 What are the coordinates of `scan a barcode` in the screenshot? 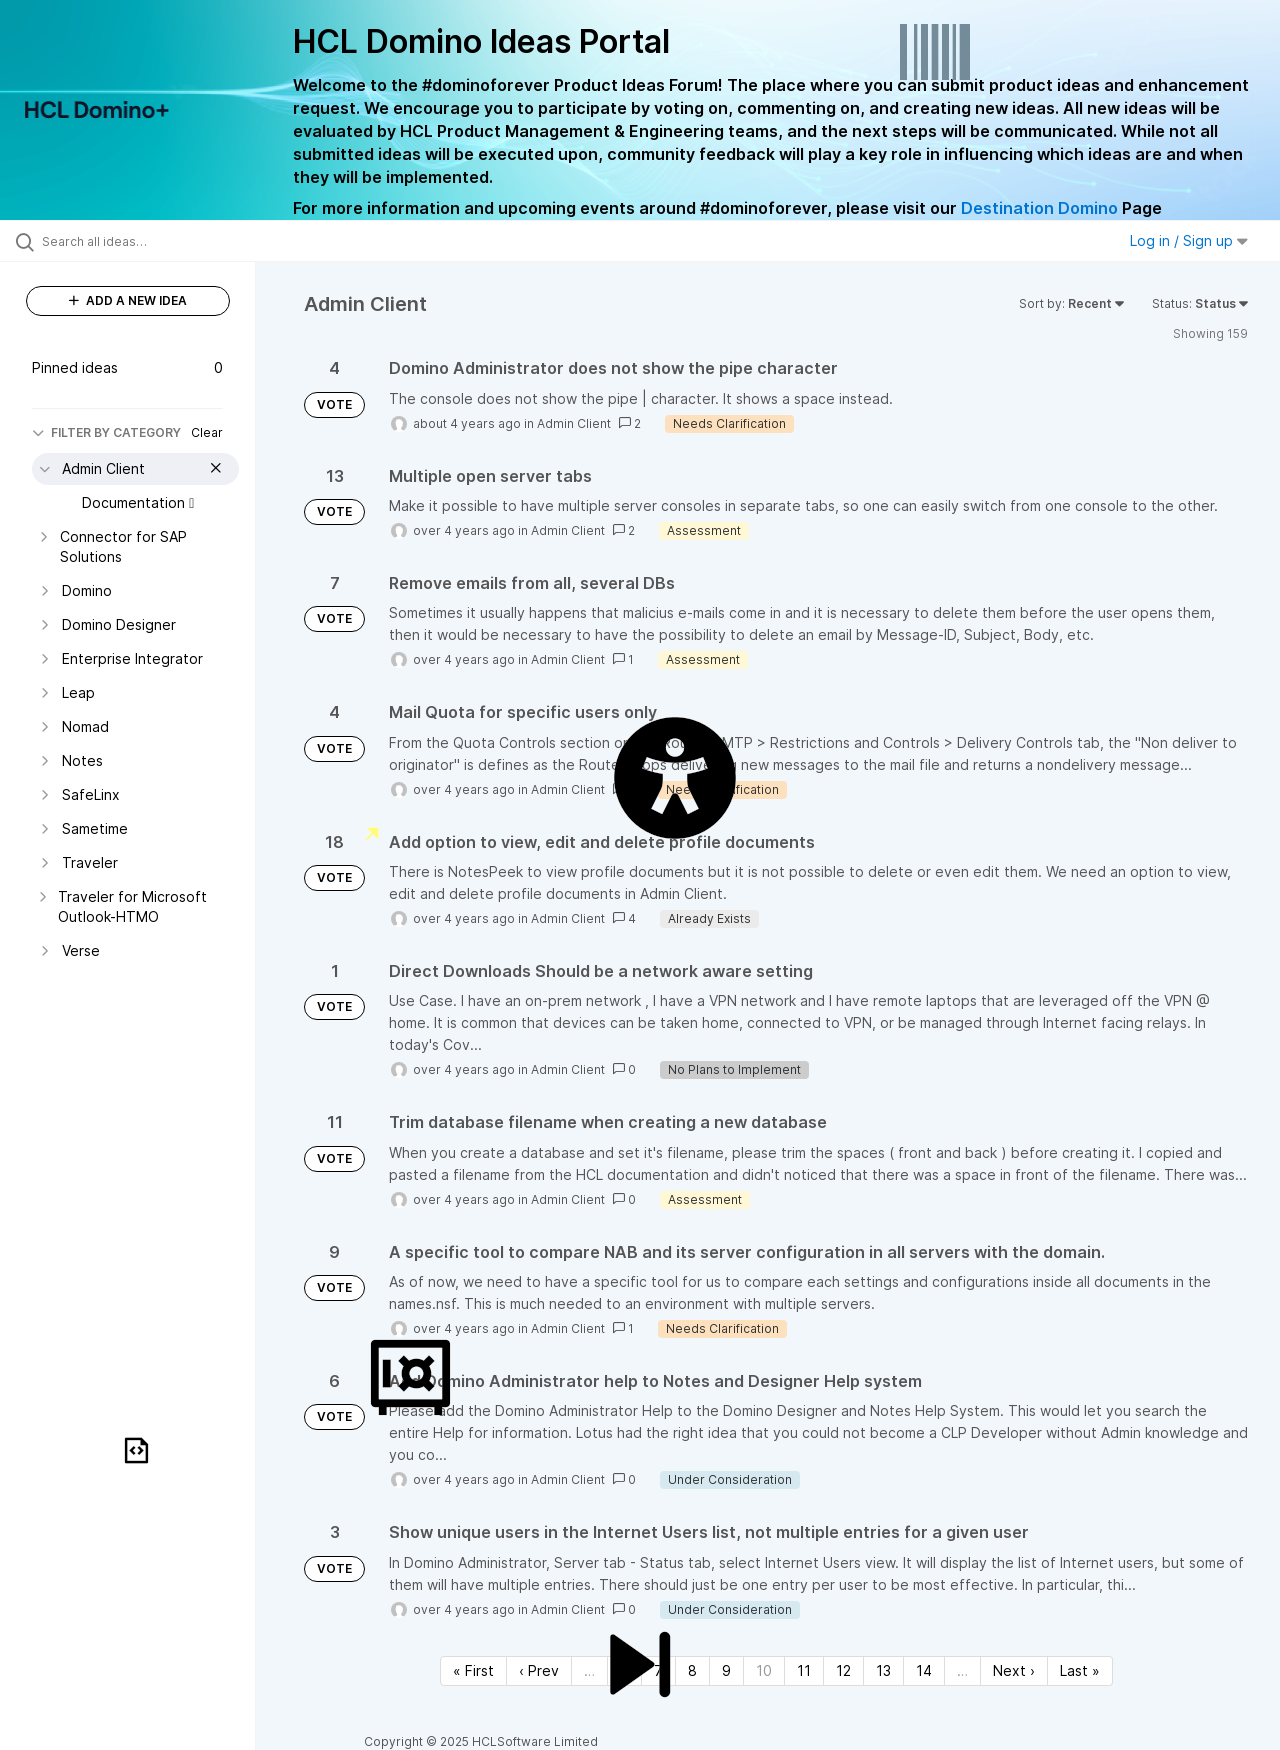 It's located at (935, 52).